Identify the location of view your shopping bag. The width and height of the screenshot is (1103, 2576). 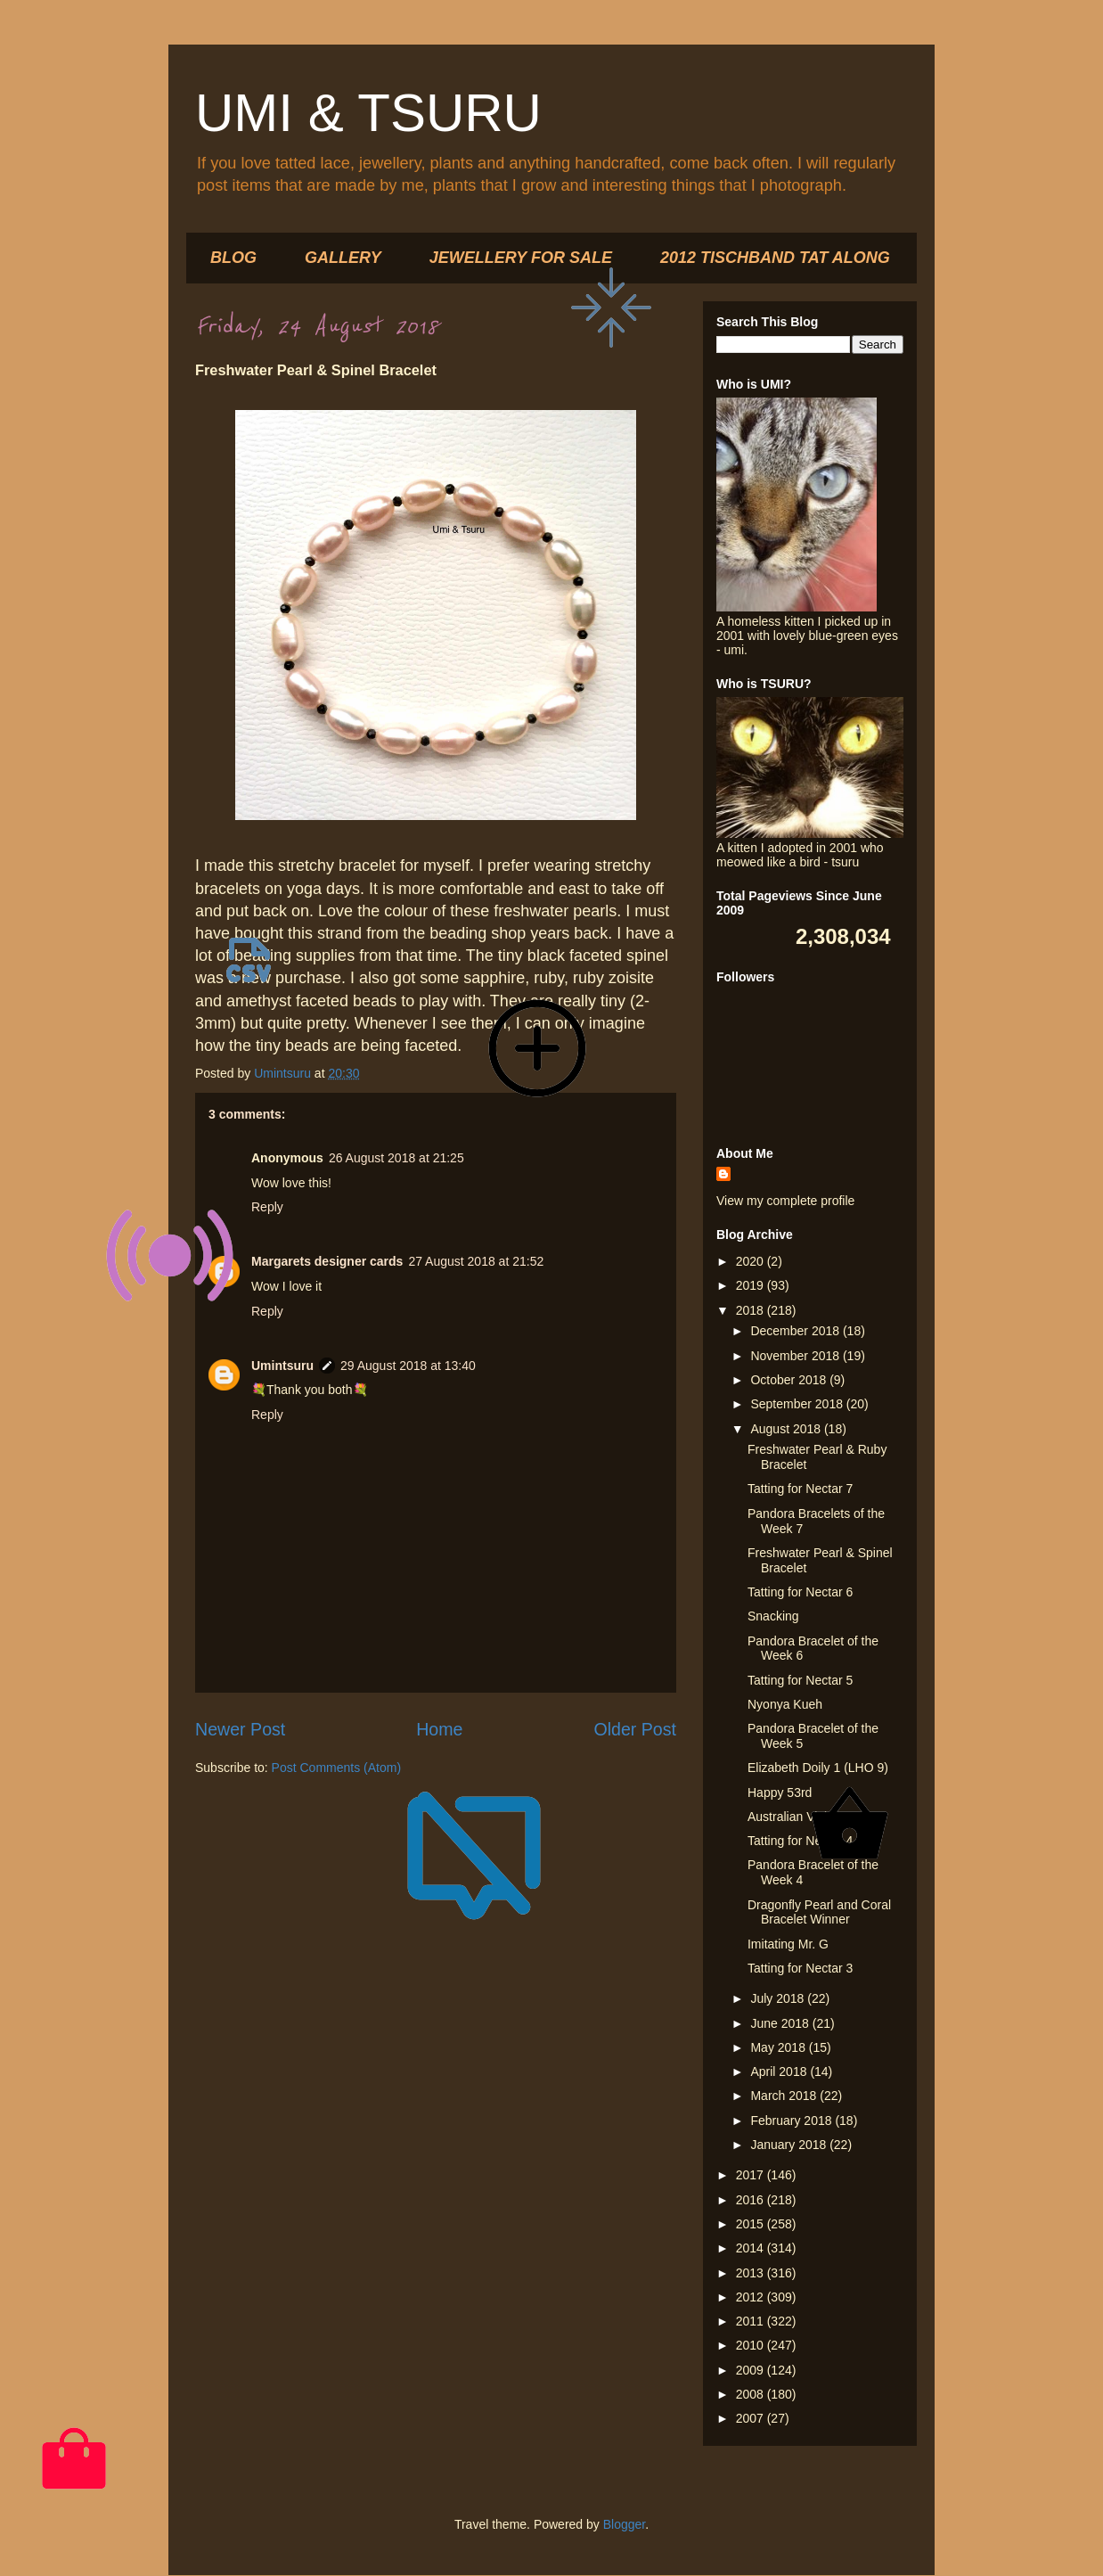
(74, 2462).